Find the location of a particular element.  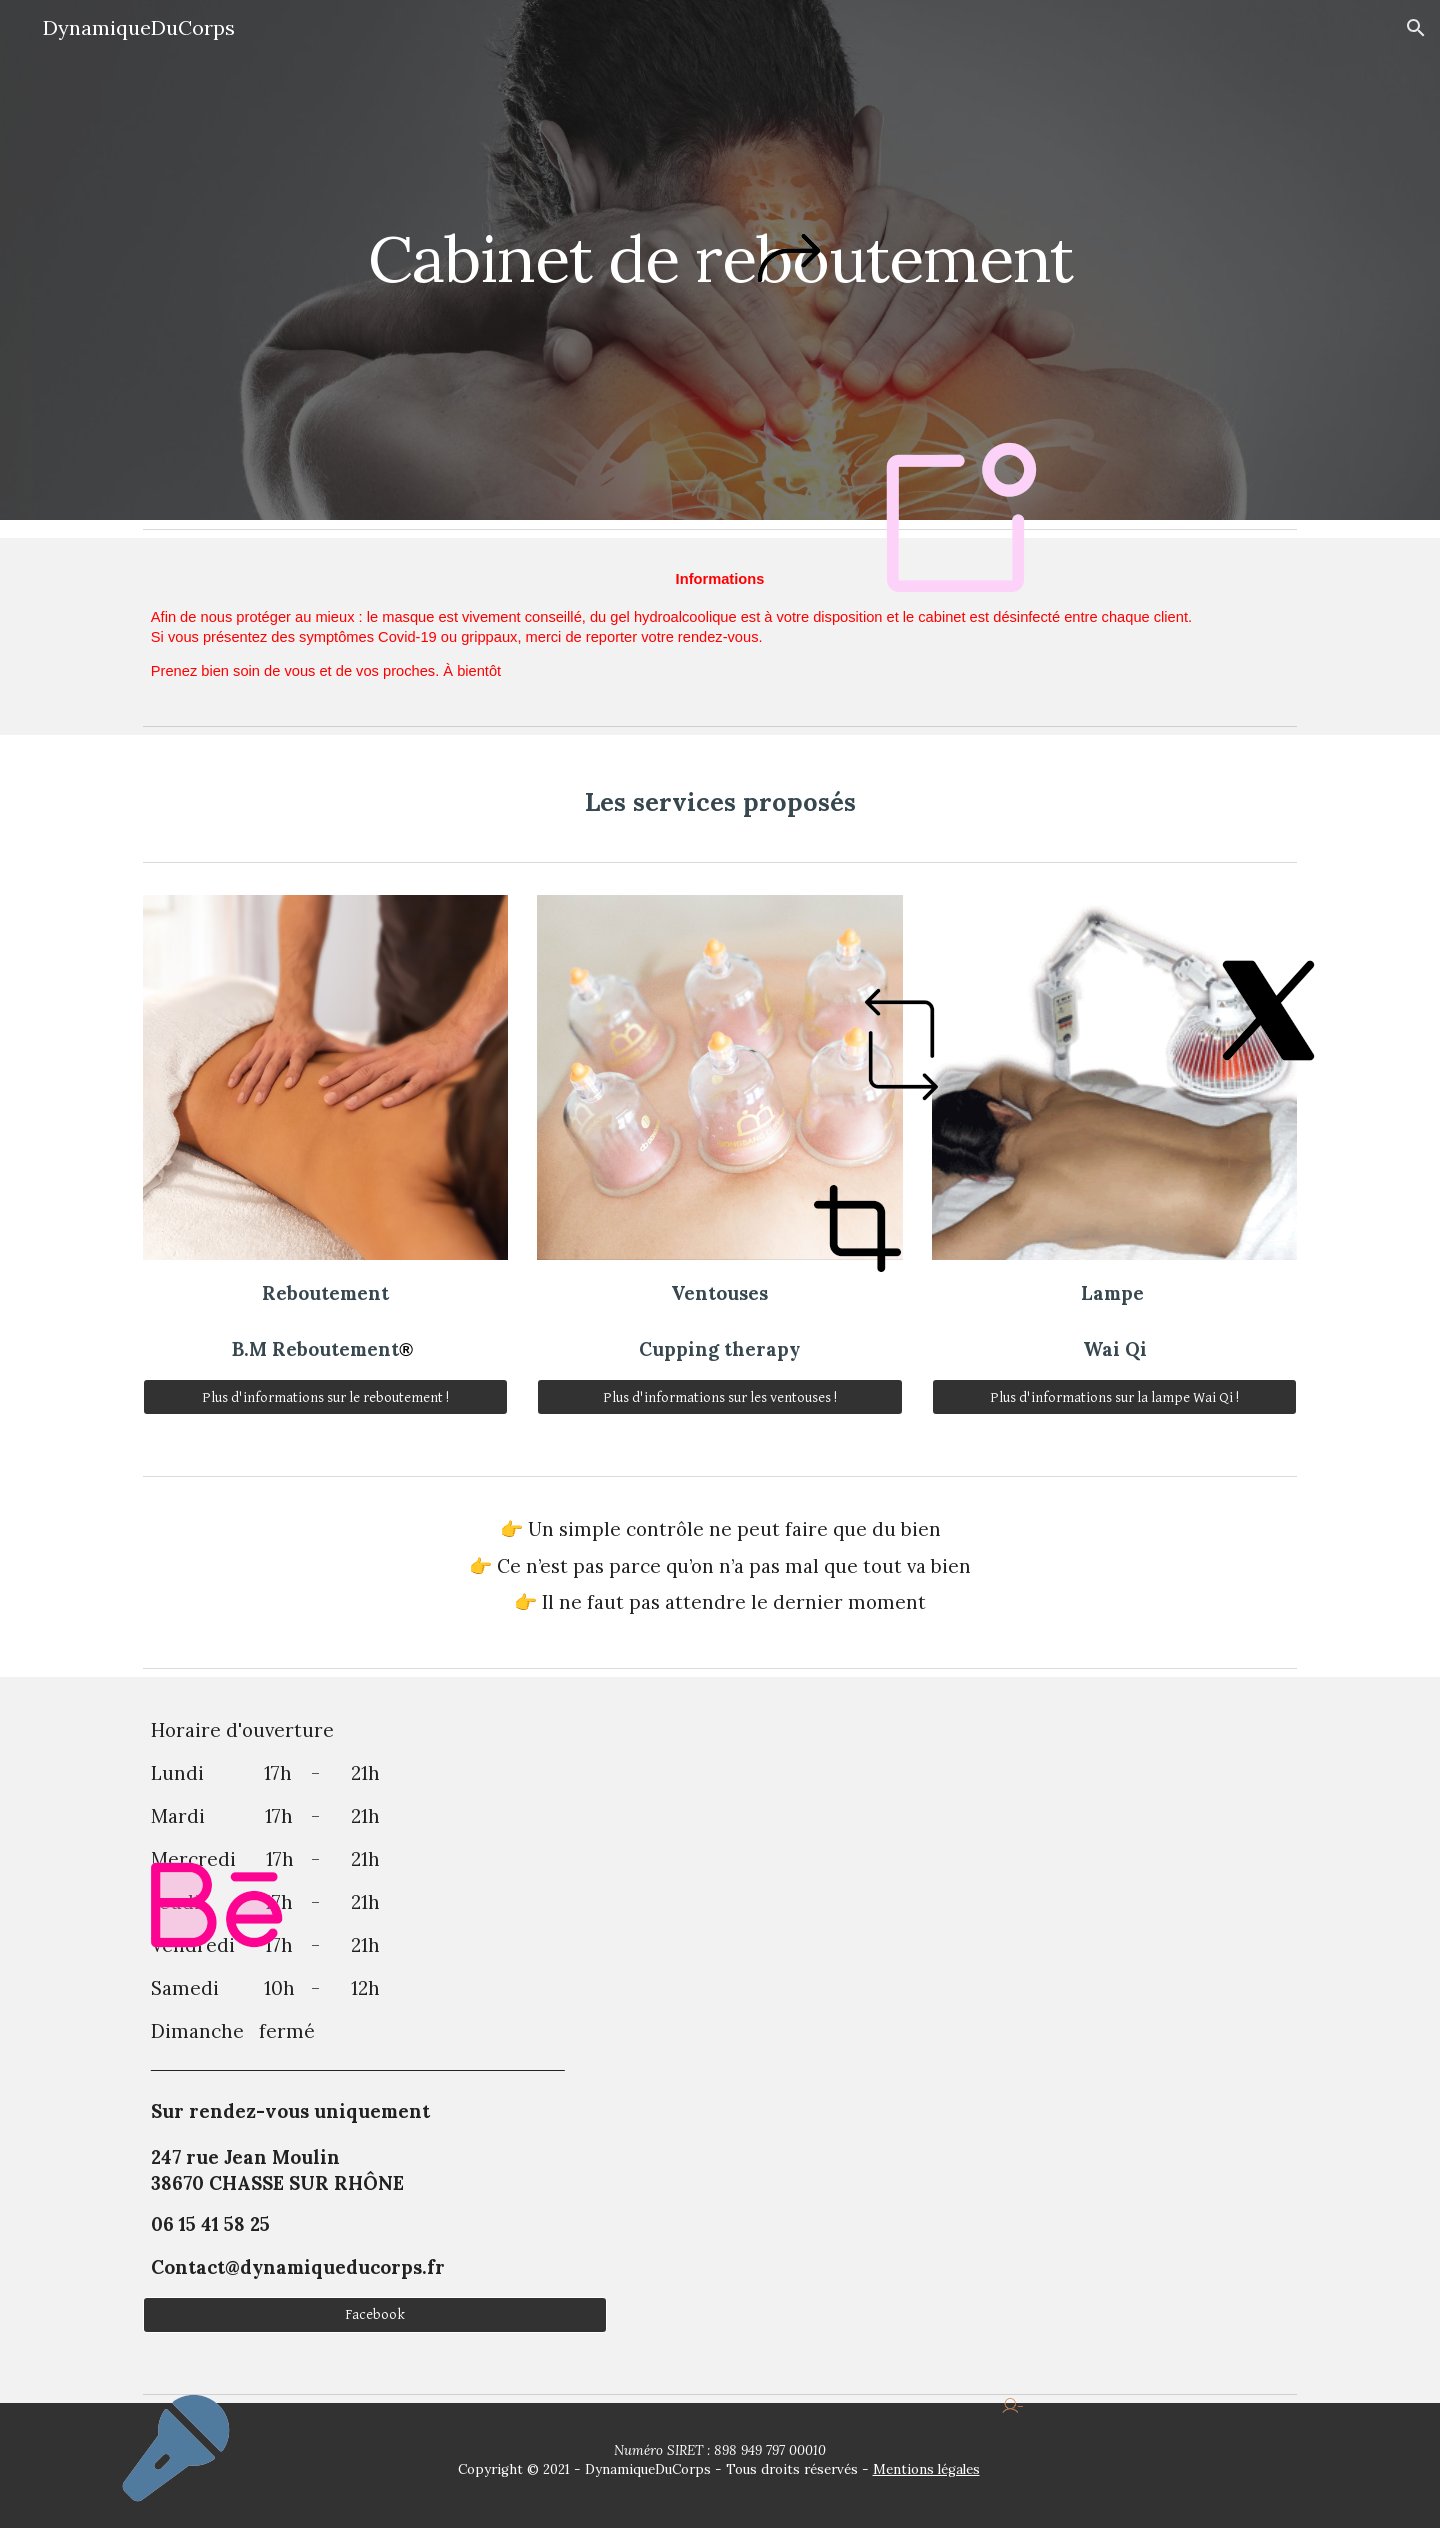

rotate device orientation is located at coordinates (901, 1044).